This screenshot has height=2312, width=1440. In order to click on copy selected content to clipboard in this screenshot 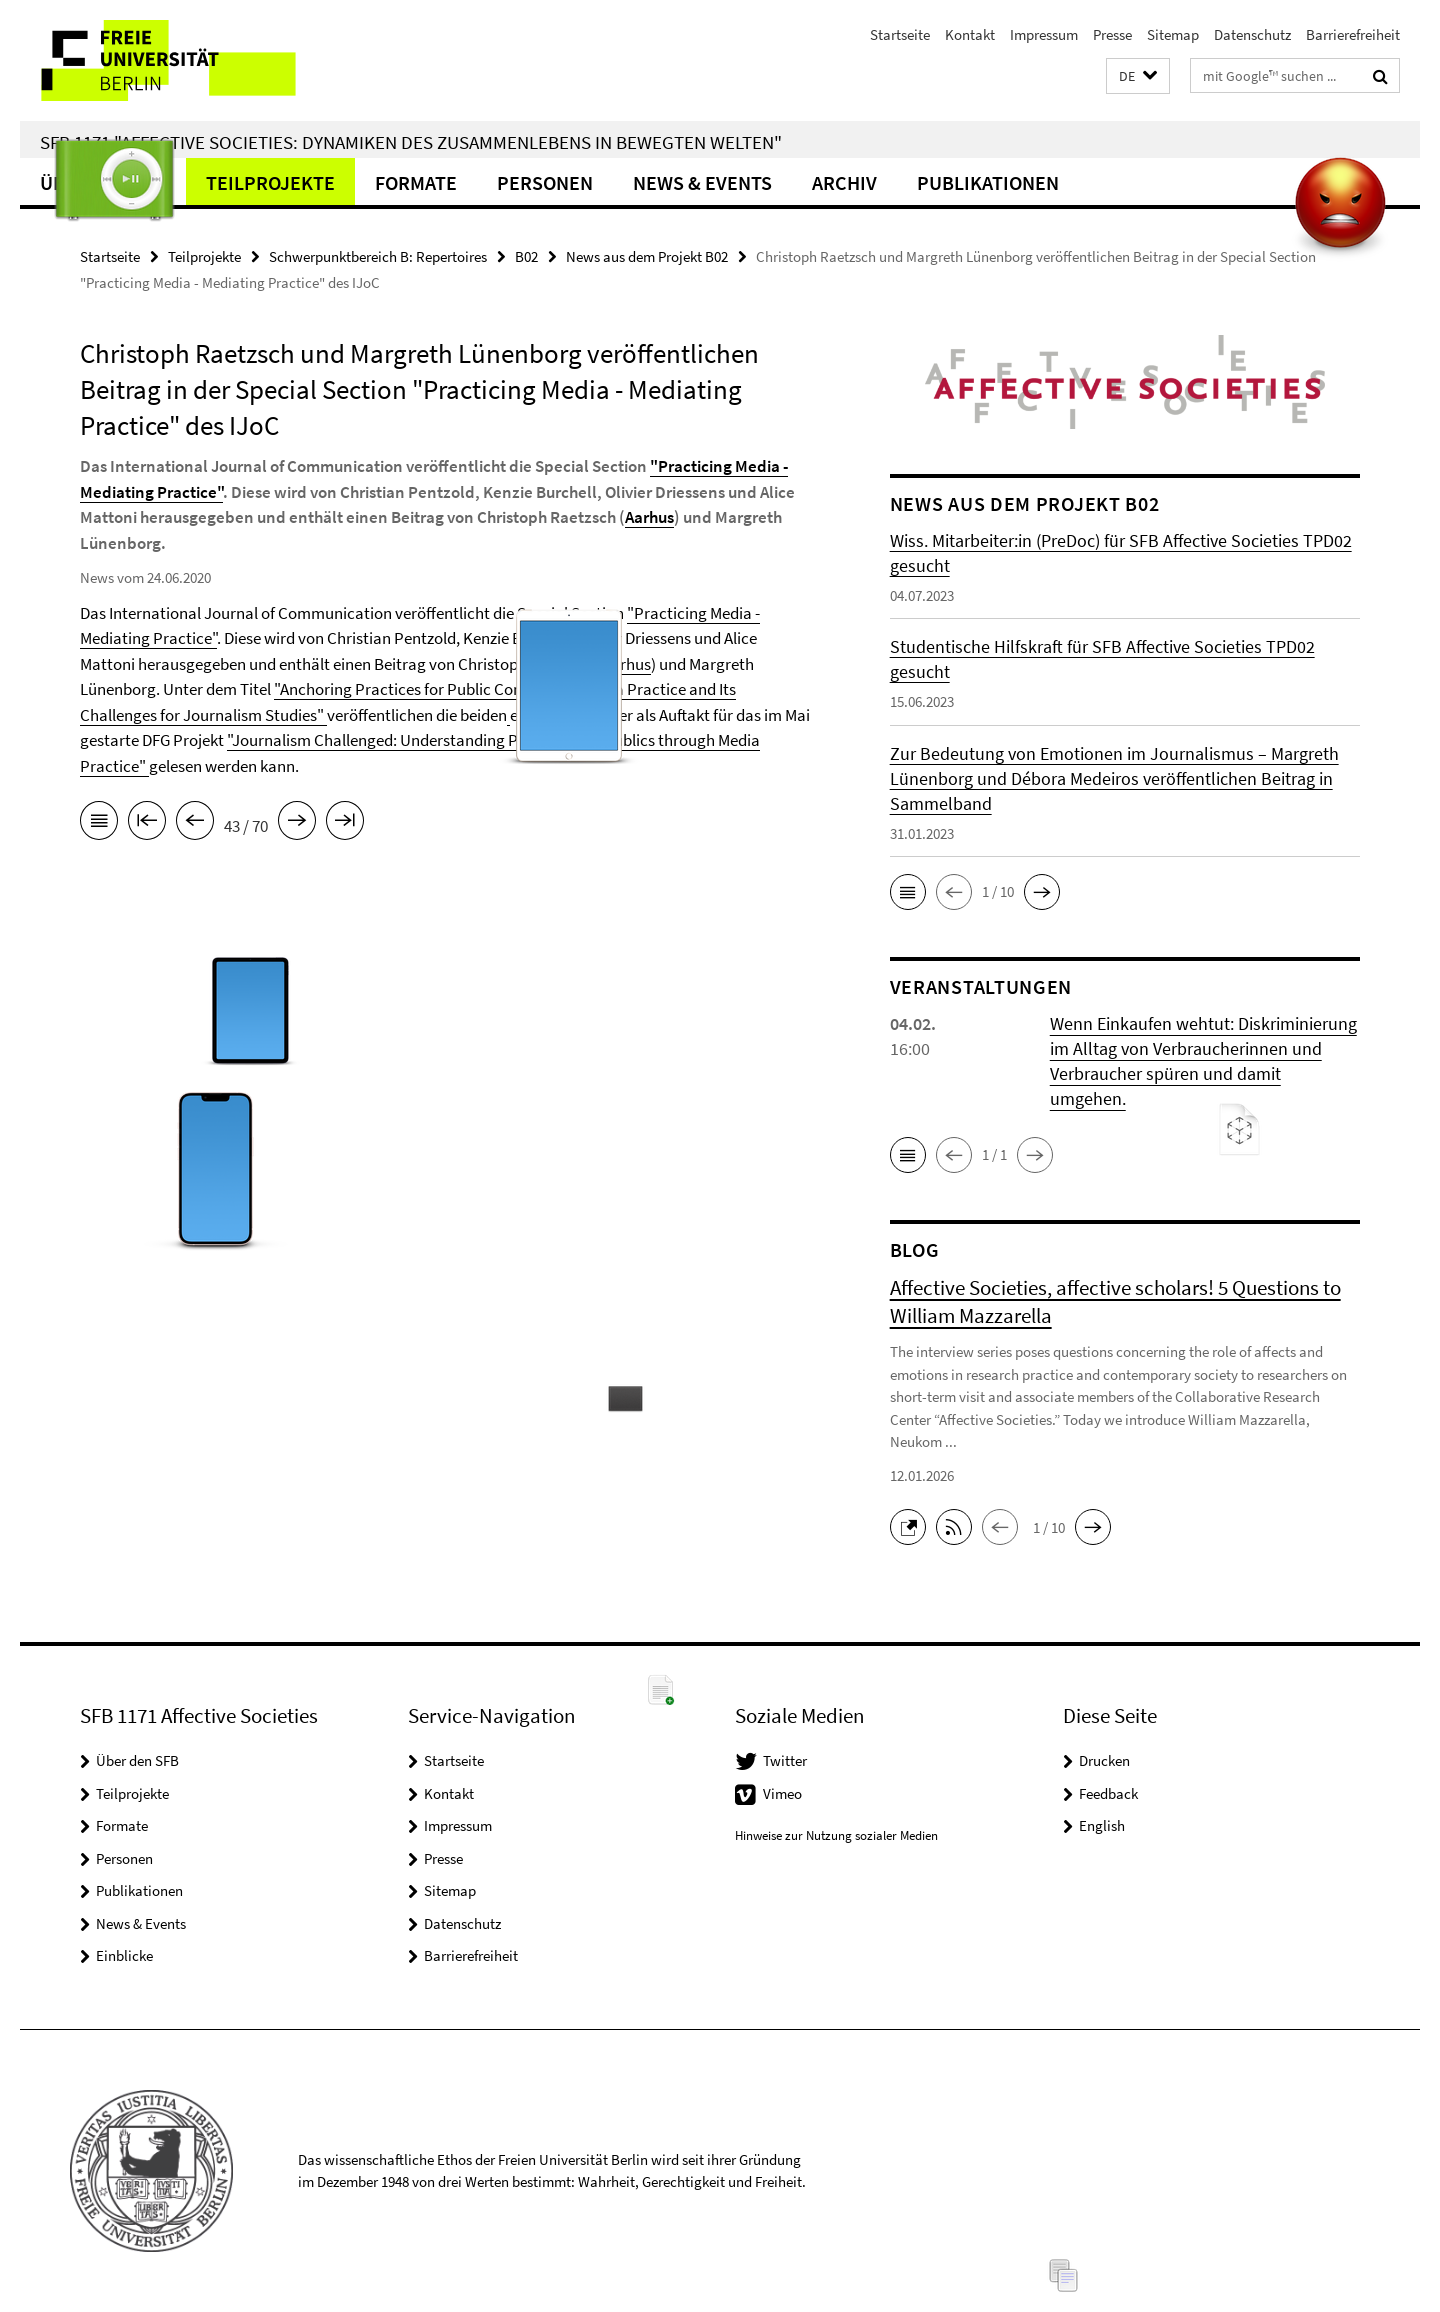, I will do `click(1063, 2275)`.